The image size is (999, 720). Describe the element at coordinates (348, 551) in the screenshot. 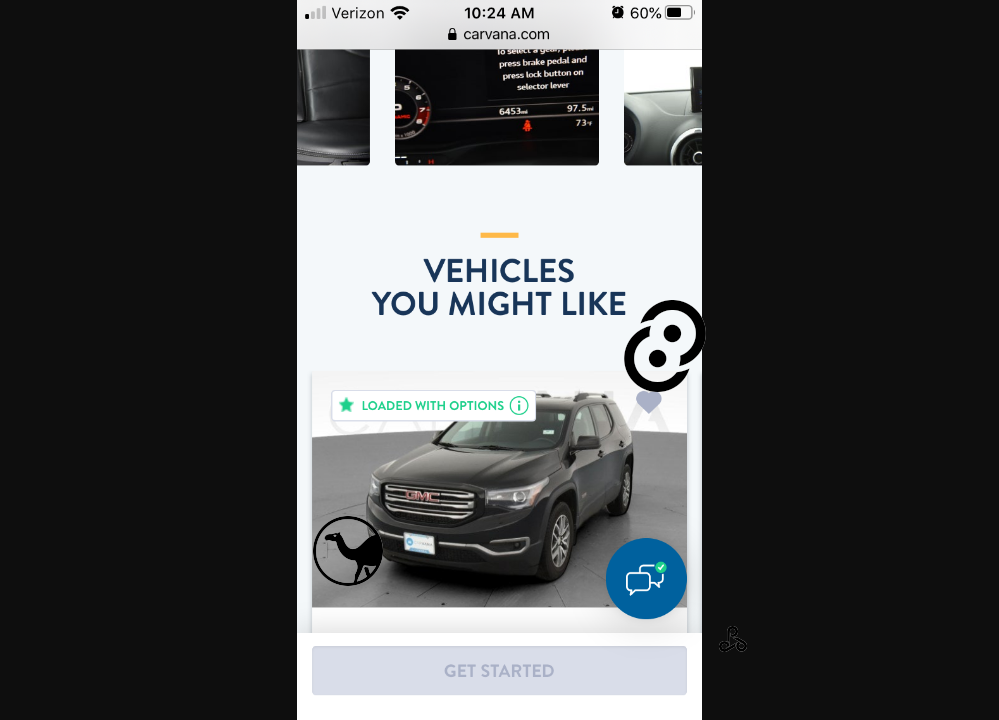

I see `indicates Perl programming language` at that location.